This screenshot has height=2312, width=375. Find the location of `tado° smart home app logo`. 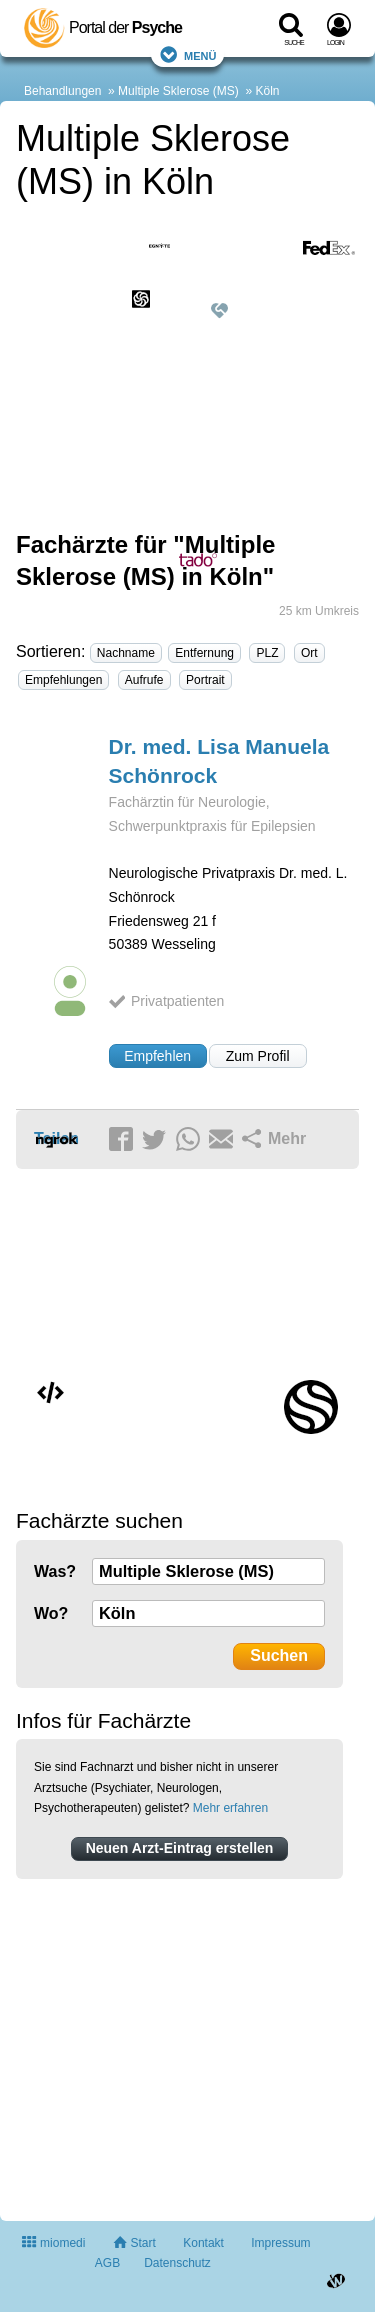

tado° smart home app logo is located at coordinates (198, 560).